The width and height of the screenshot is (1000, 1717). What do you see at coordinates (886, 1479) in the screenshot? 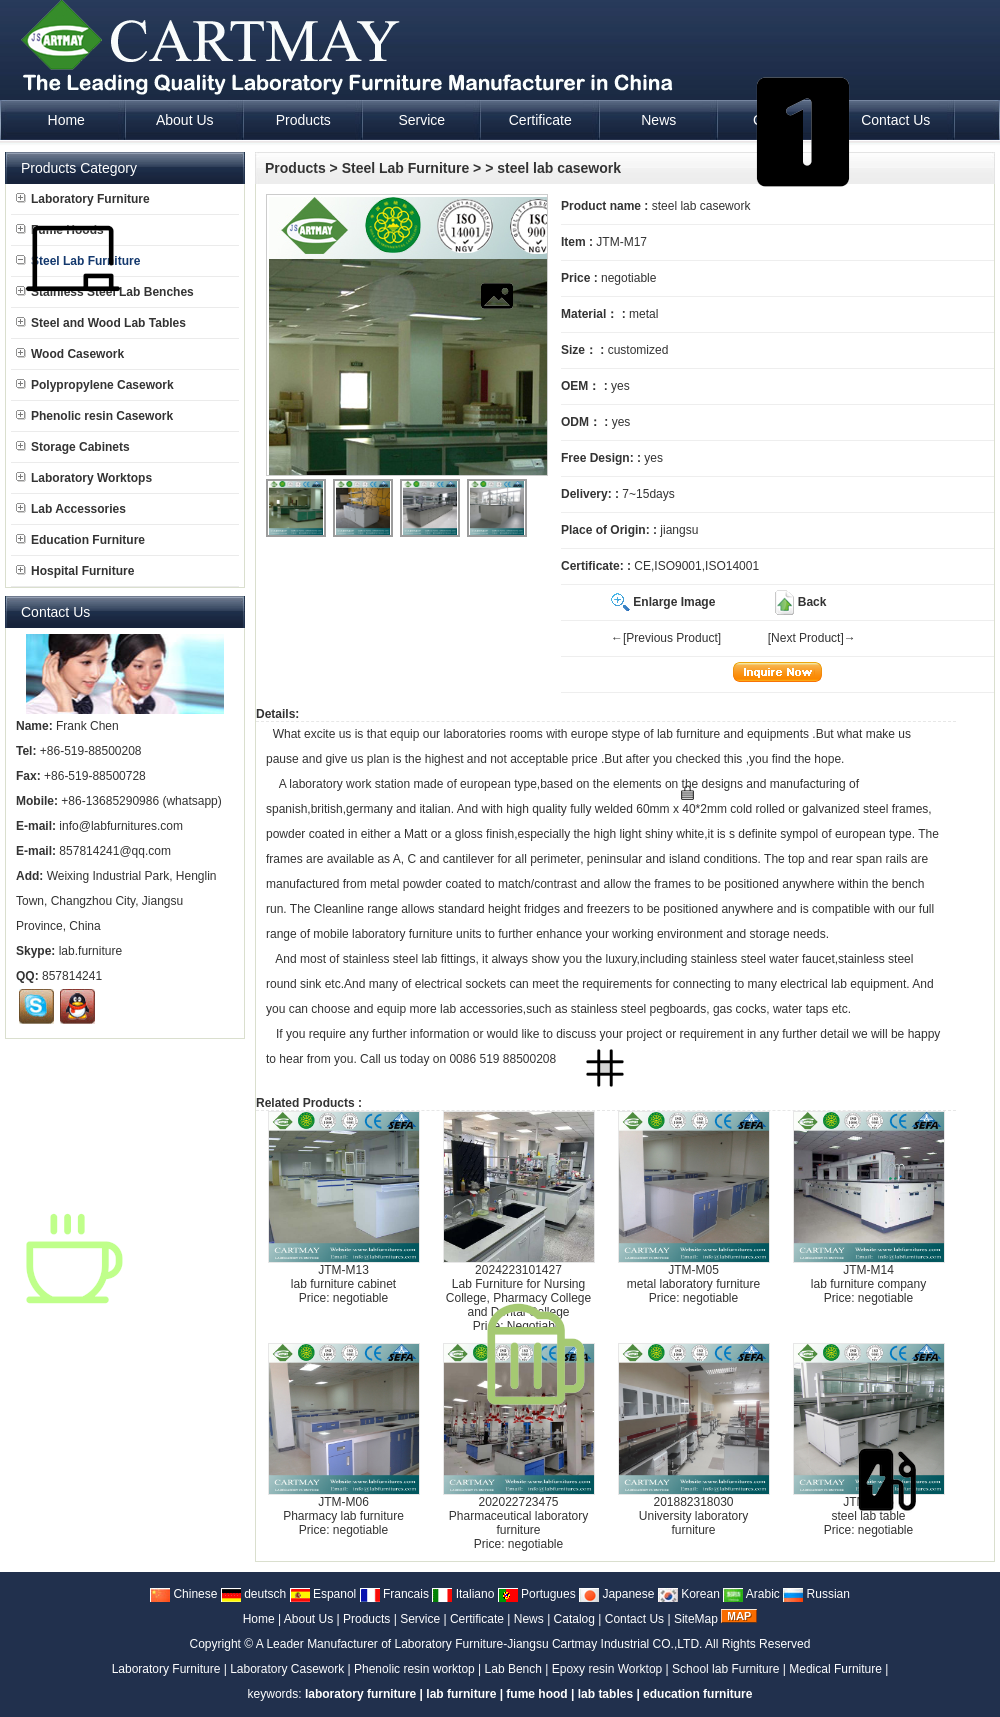
I see `find nearby electric vehicle charging stations` at bounding box center [886, 1479].